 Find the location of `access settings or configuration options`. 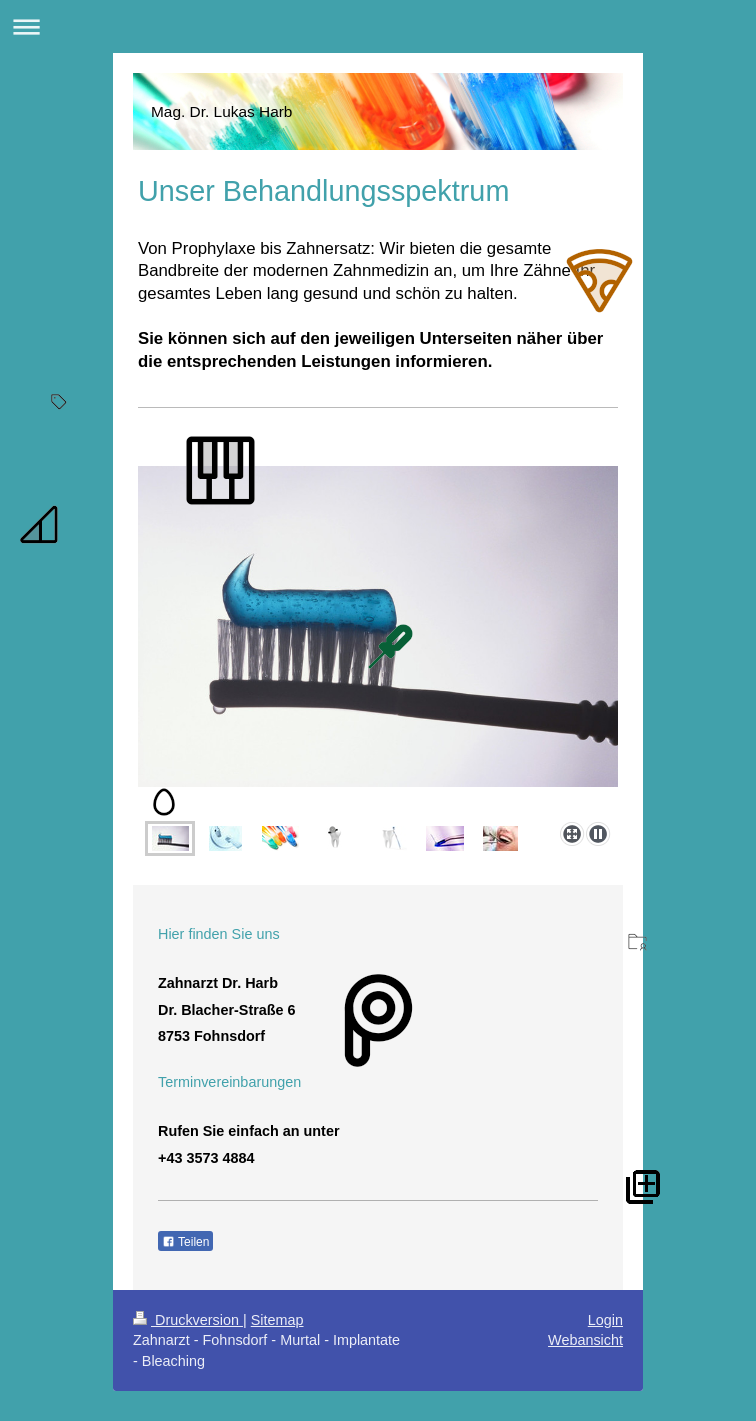

access settings or configuration options is located at coordinates (390, 646).